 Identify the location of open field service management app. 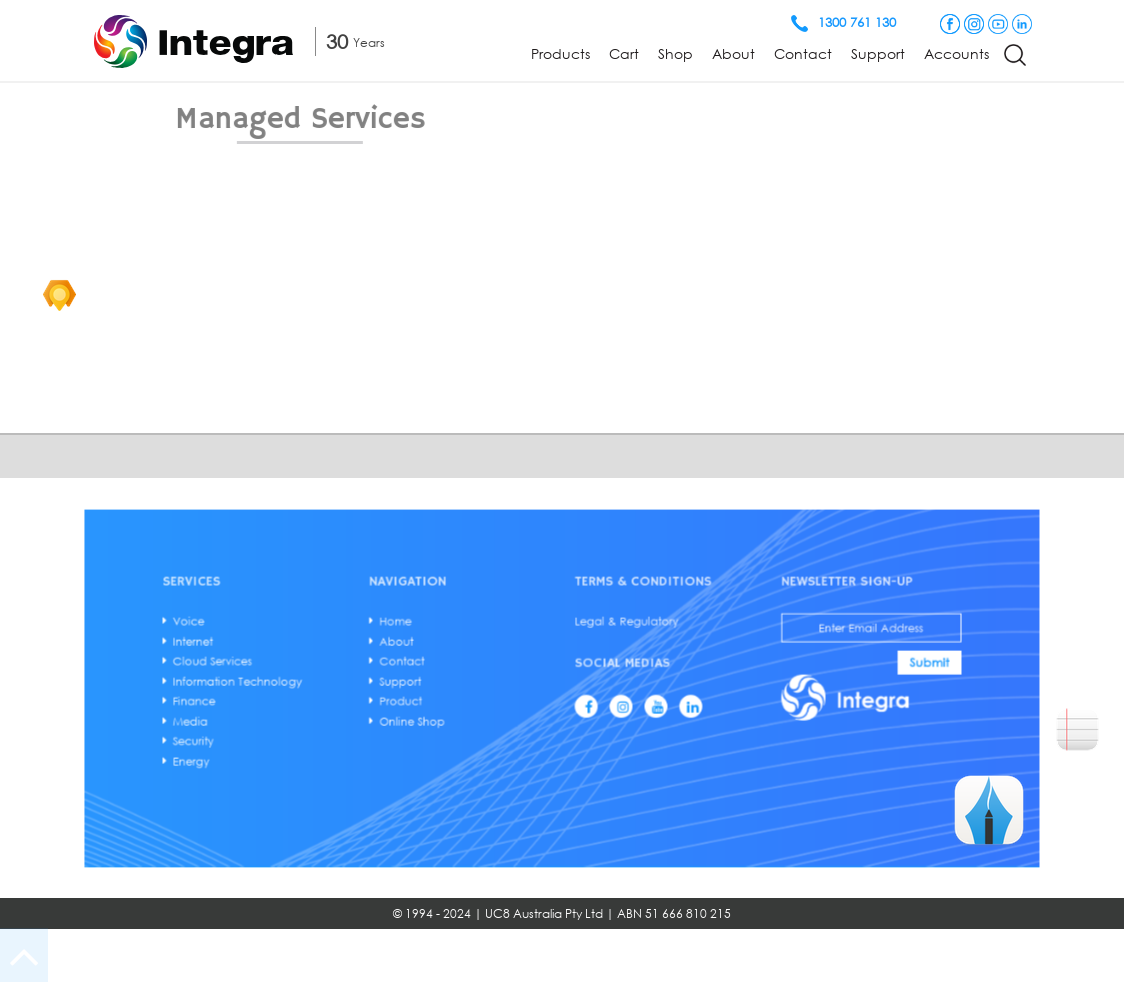
(59, 294).